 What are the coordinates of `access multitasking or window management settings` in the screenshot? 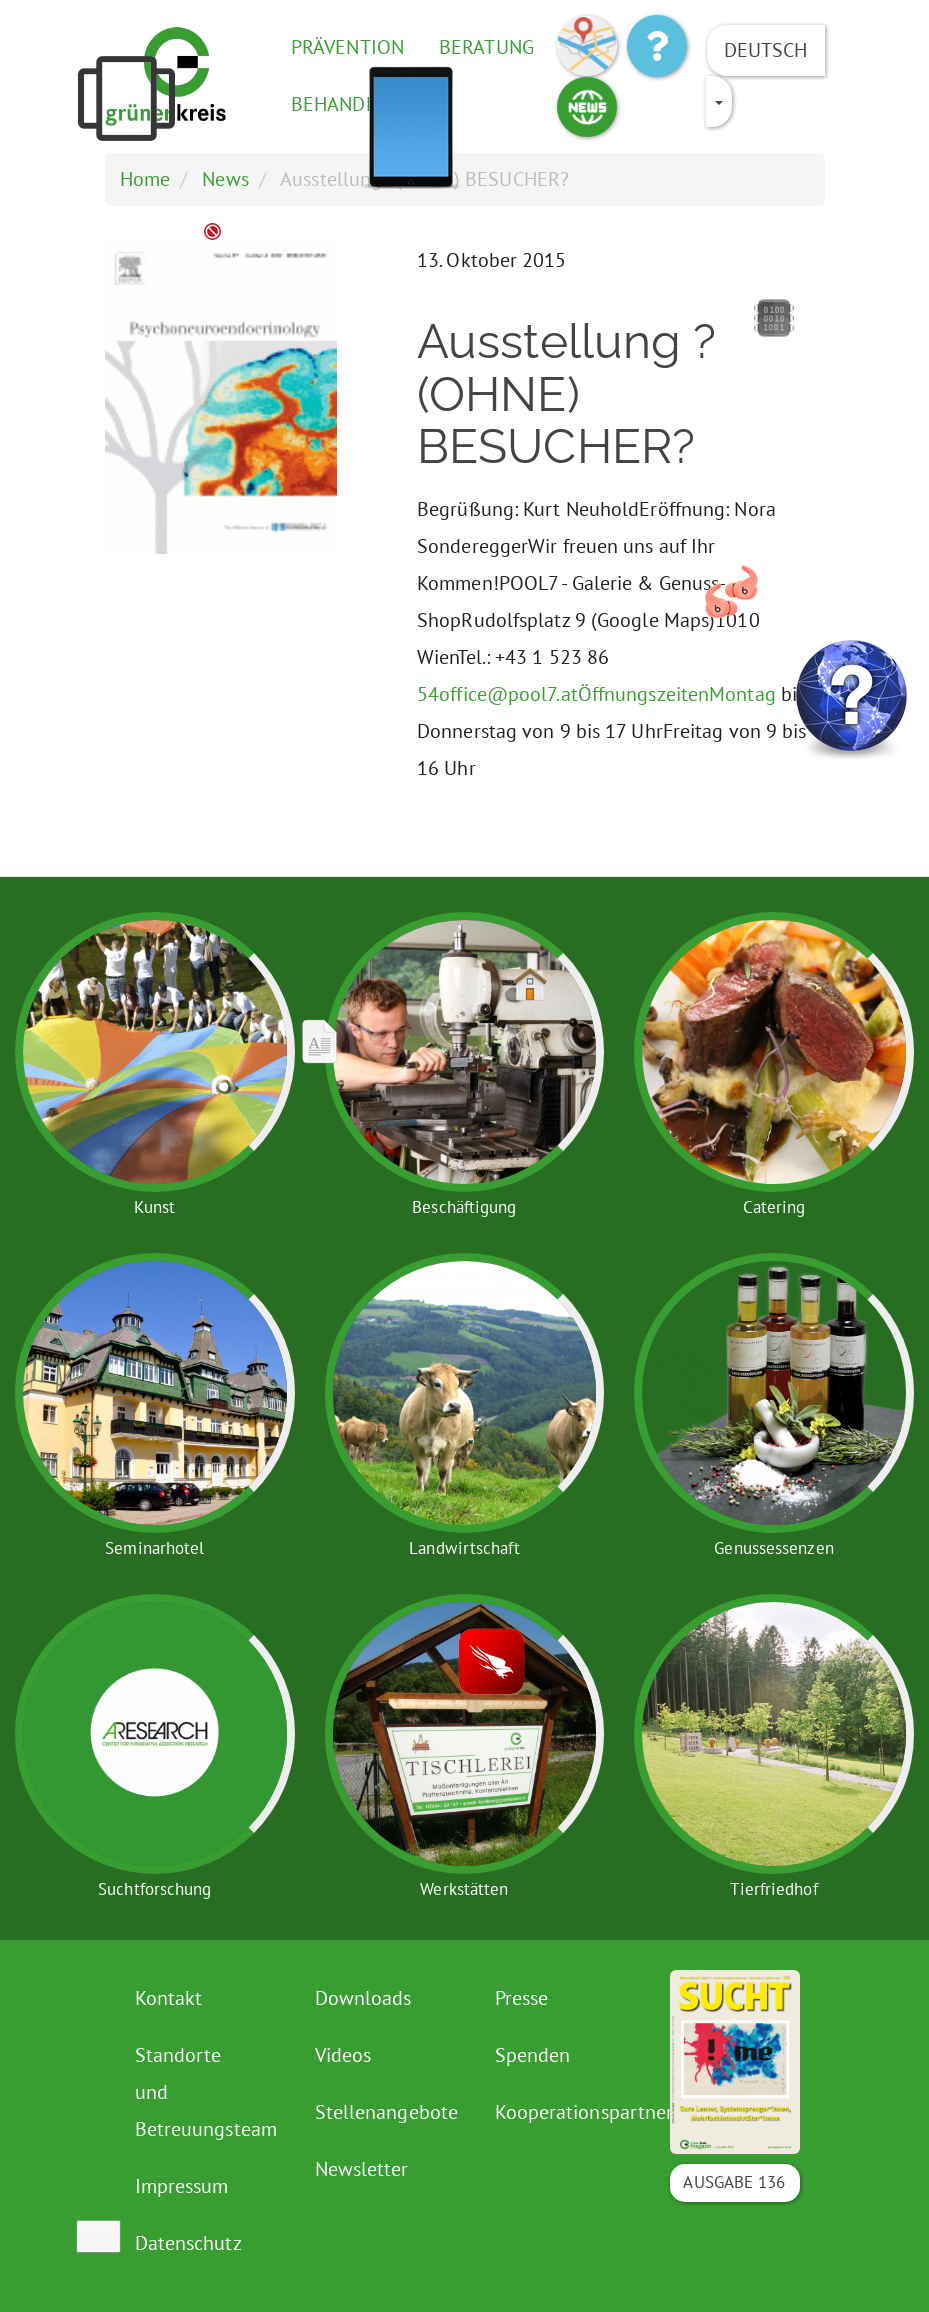 It's located at (126, 98).